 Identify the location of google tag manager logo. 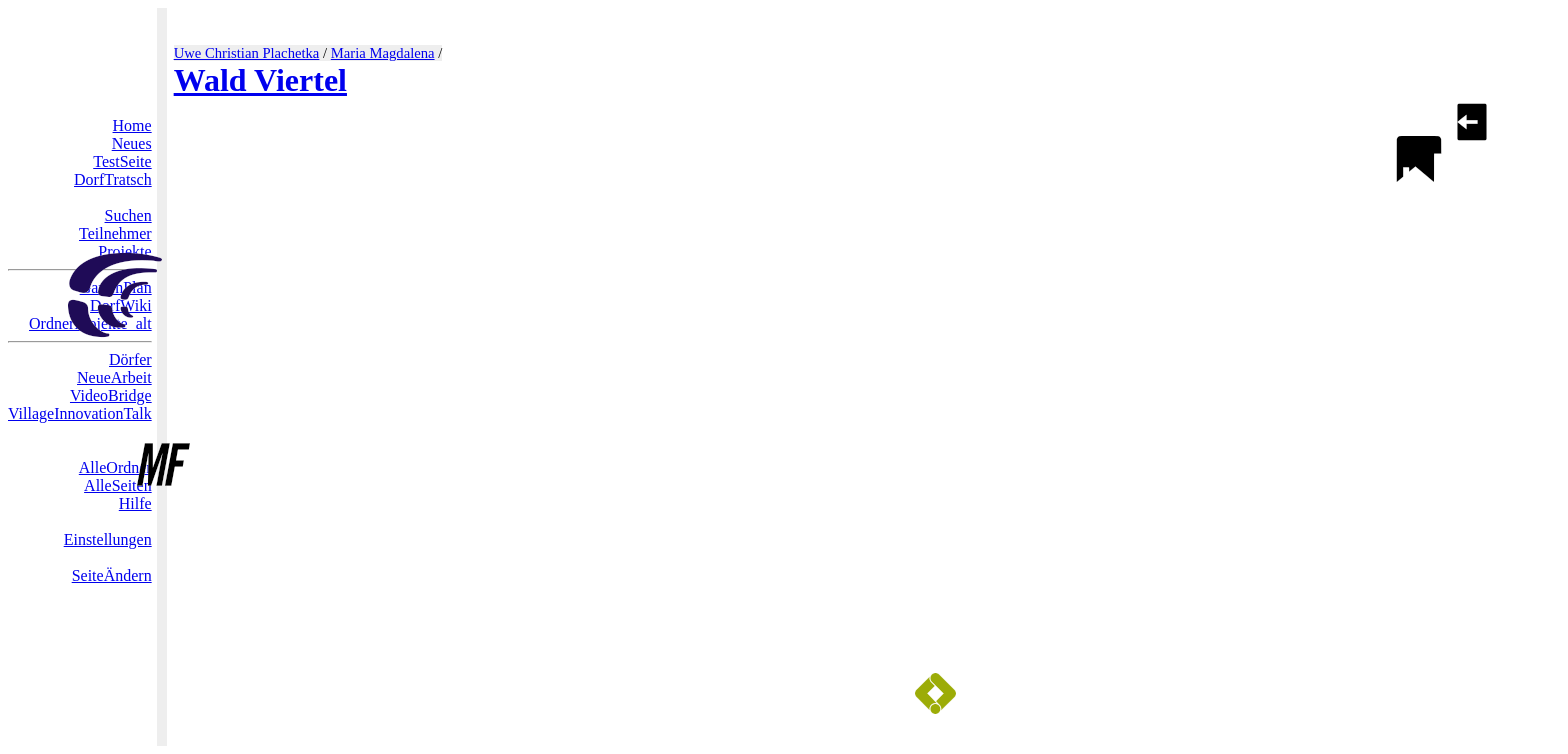
(935, 693).